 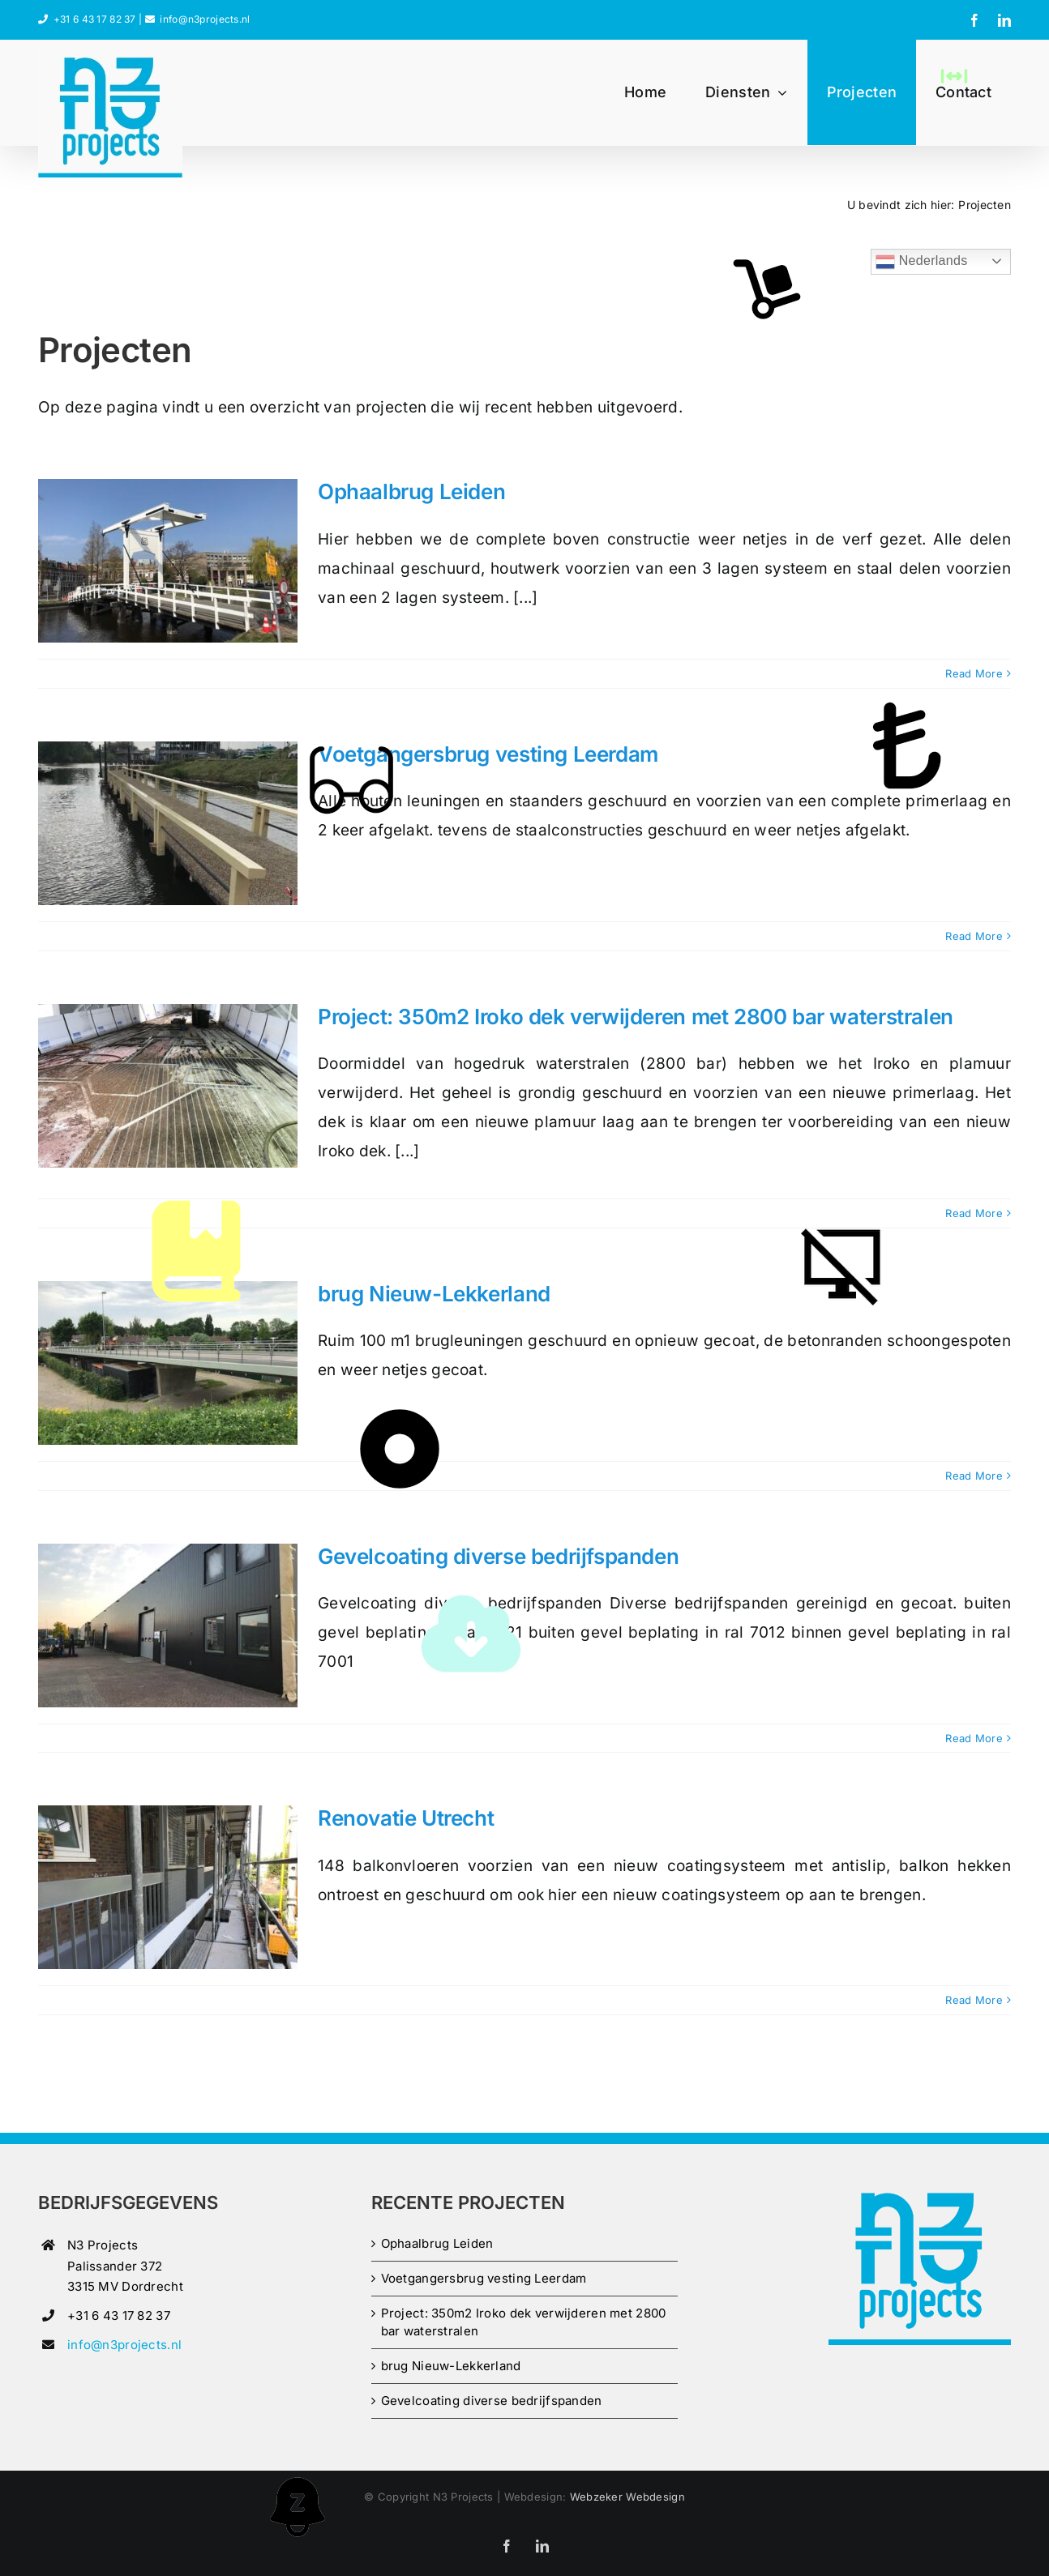 I want to click on access shipping or delivery options, so click(x=767, y=289).